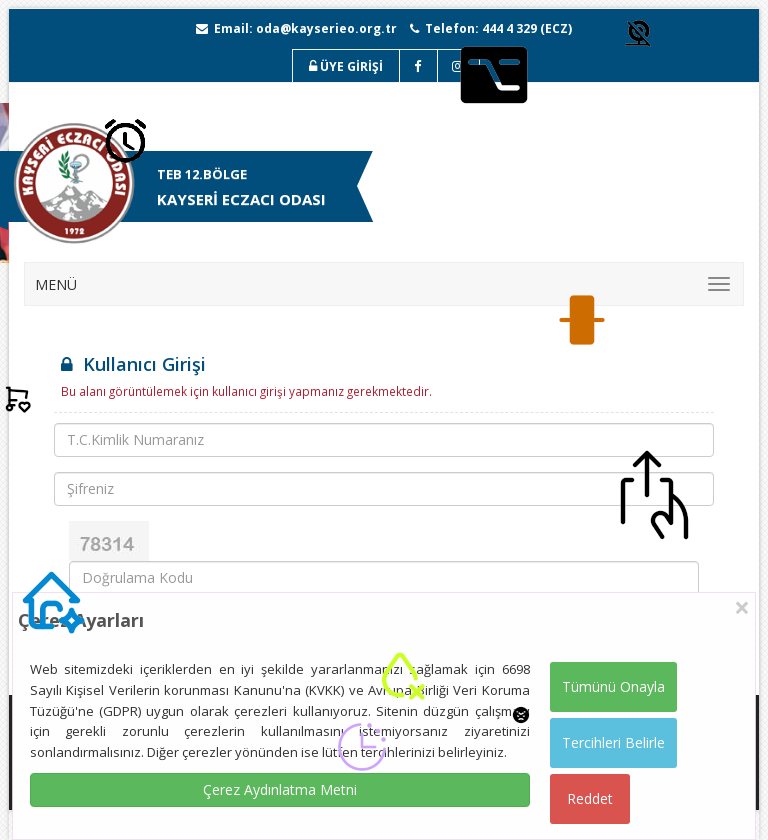  I want to click on keyboard option/alt key symbol, so click(494, 75).